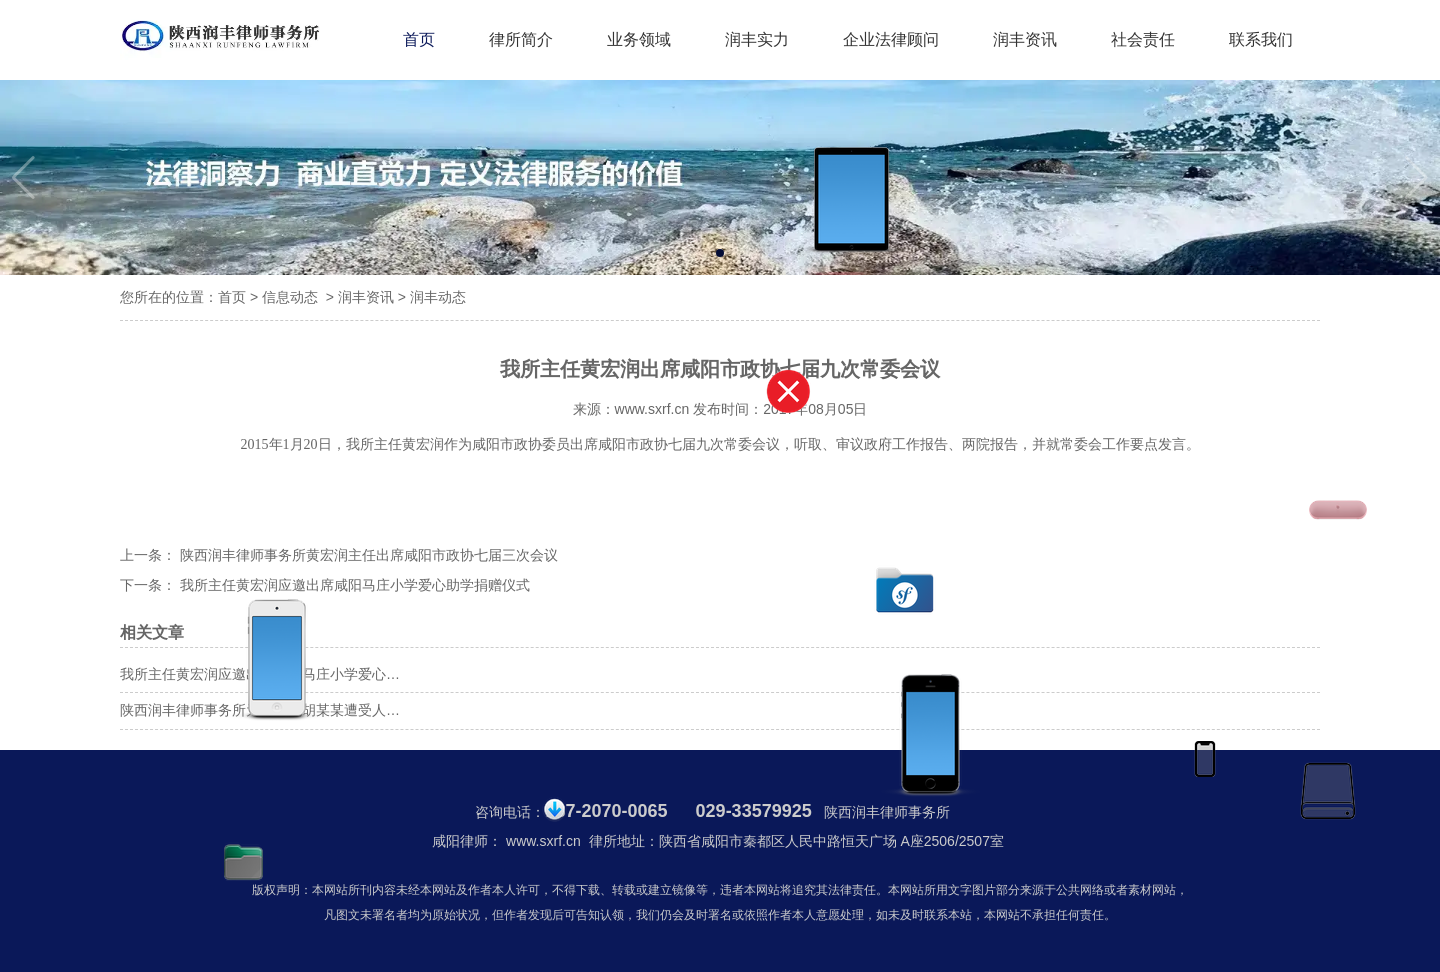  What do you see at coordinates (1328, 791) in the screenshot?
I see `access external drive in sidebar` at bounding box center [1328, 791].